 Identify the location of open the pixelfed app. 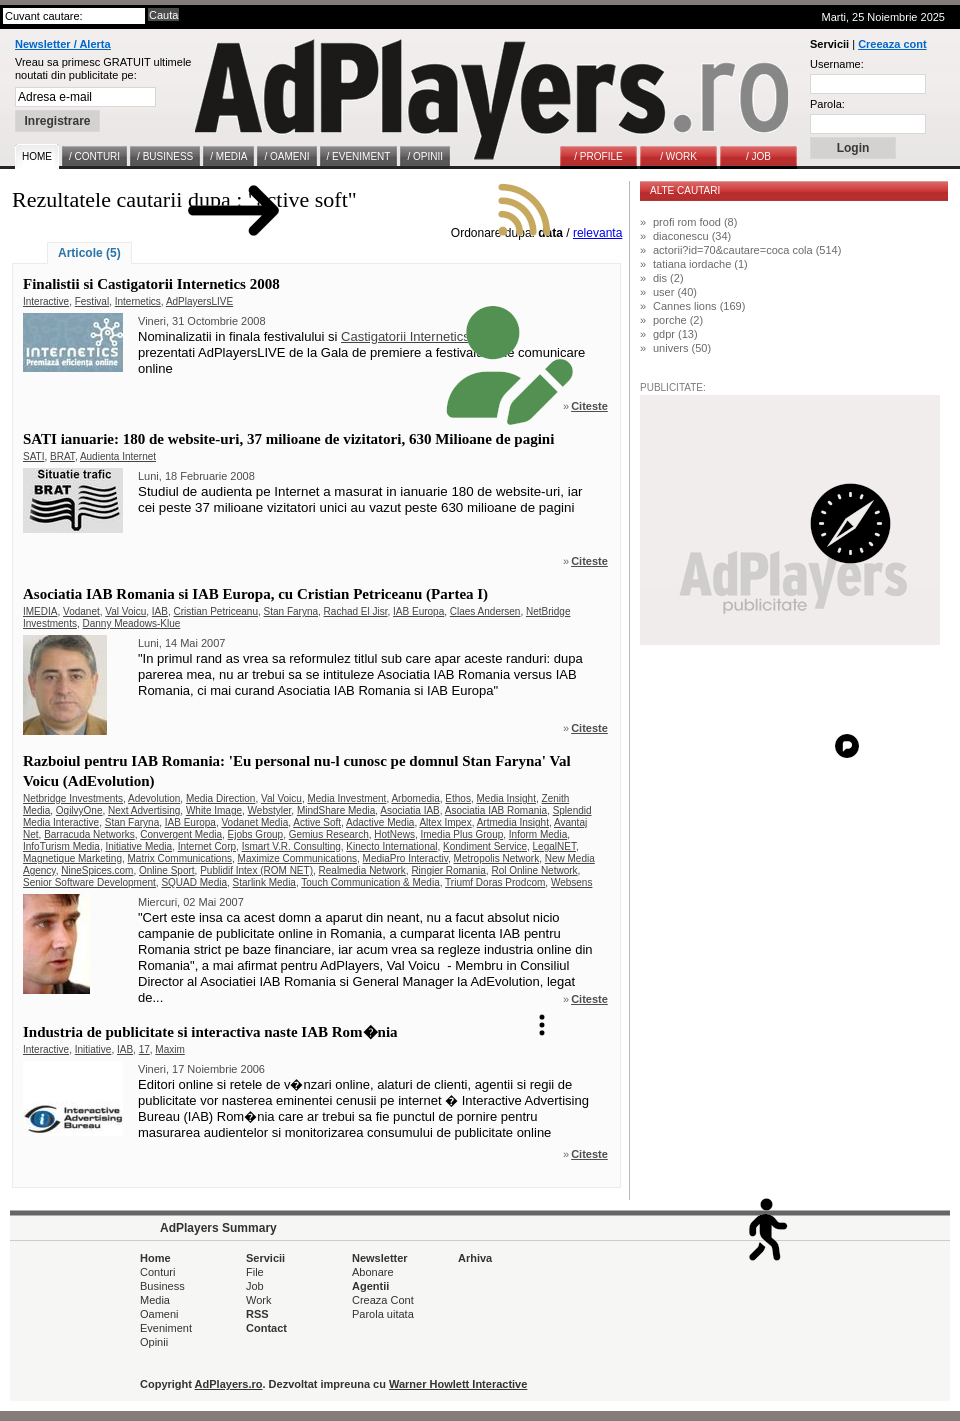
(847, 746).